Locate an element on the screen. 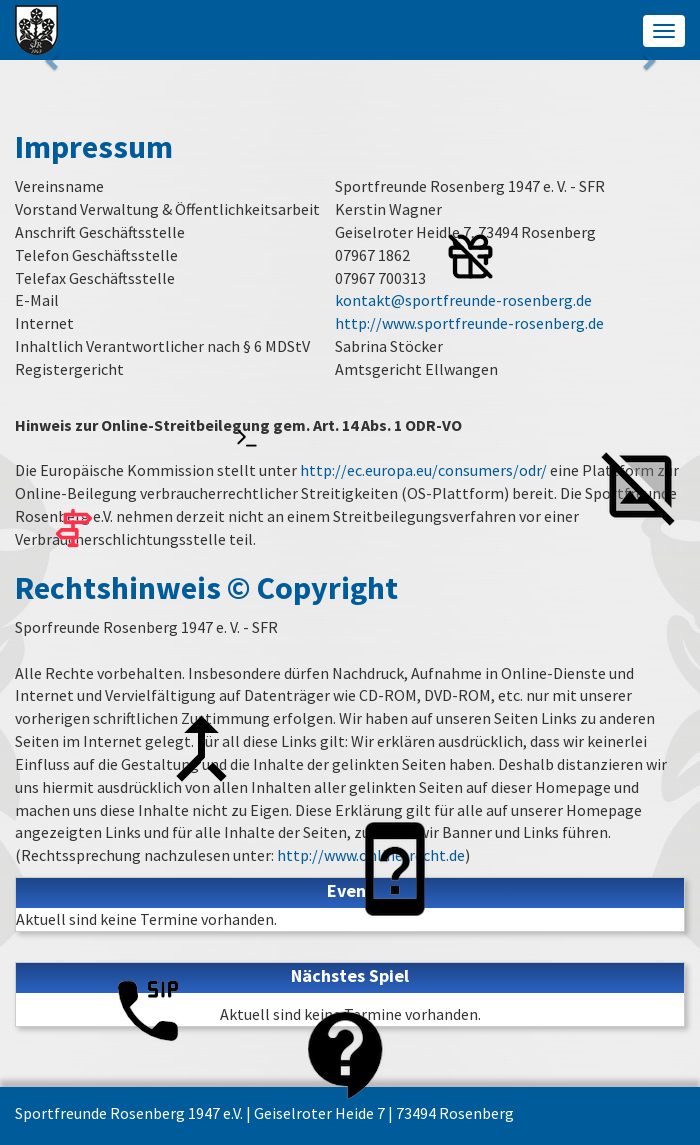  make a SIP (internet) phone call is located at coordinates (148, 1011).